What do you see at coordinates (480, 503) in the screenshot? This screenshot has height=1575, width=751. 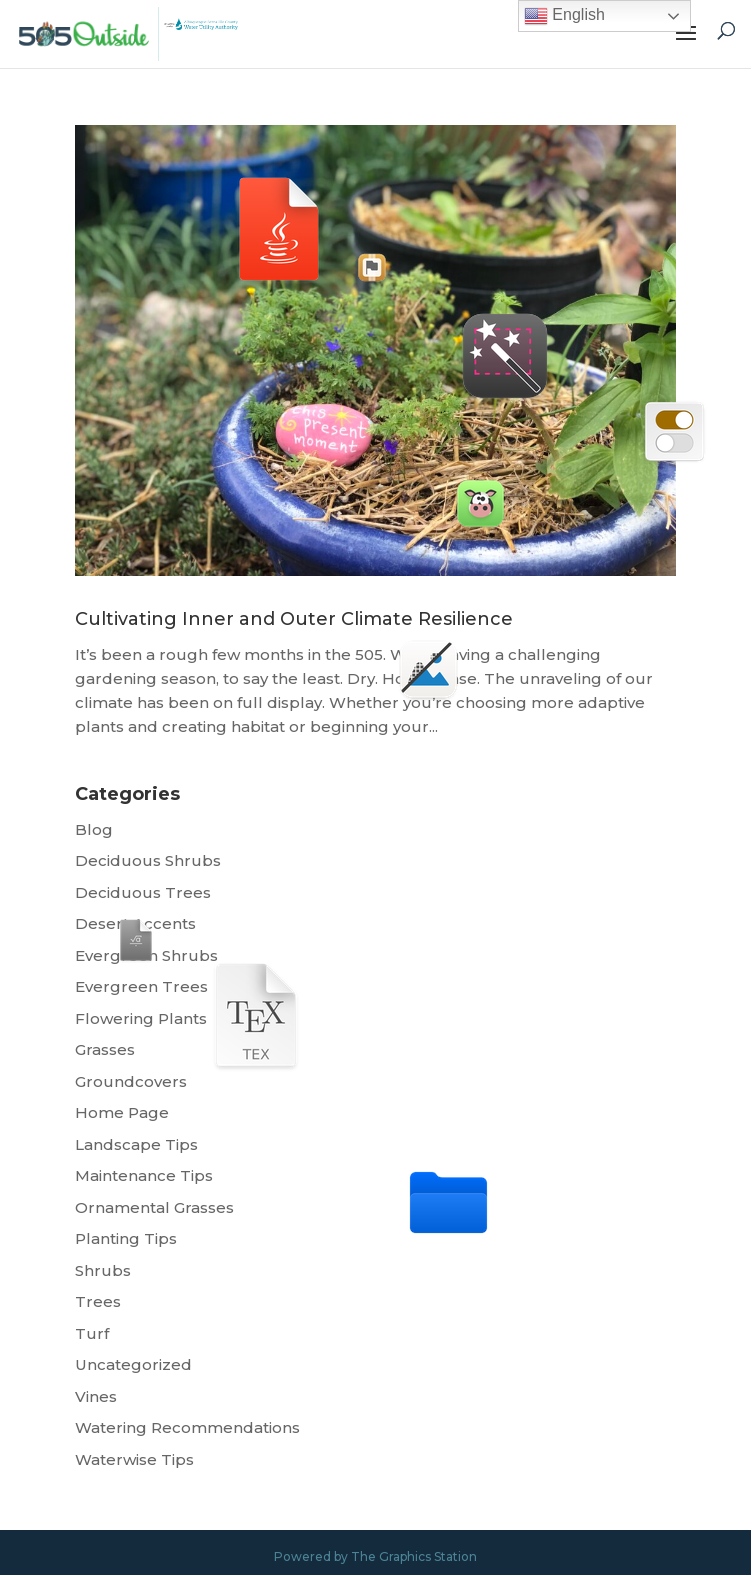 I see `open the calf audio plugin suite` at bounding box center [480, 503].